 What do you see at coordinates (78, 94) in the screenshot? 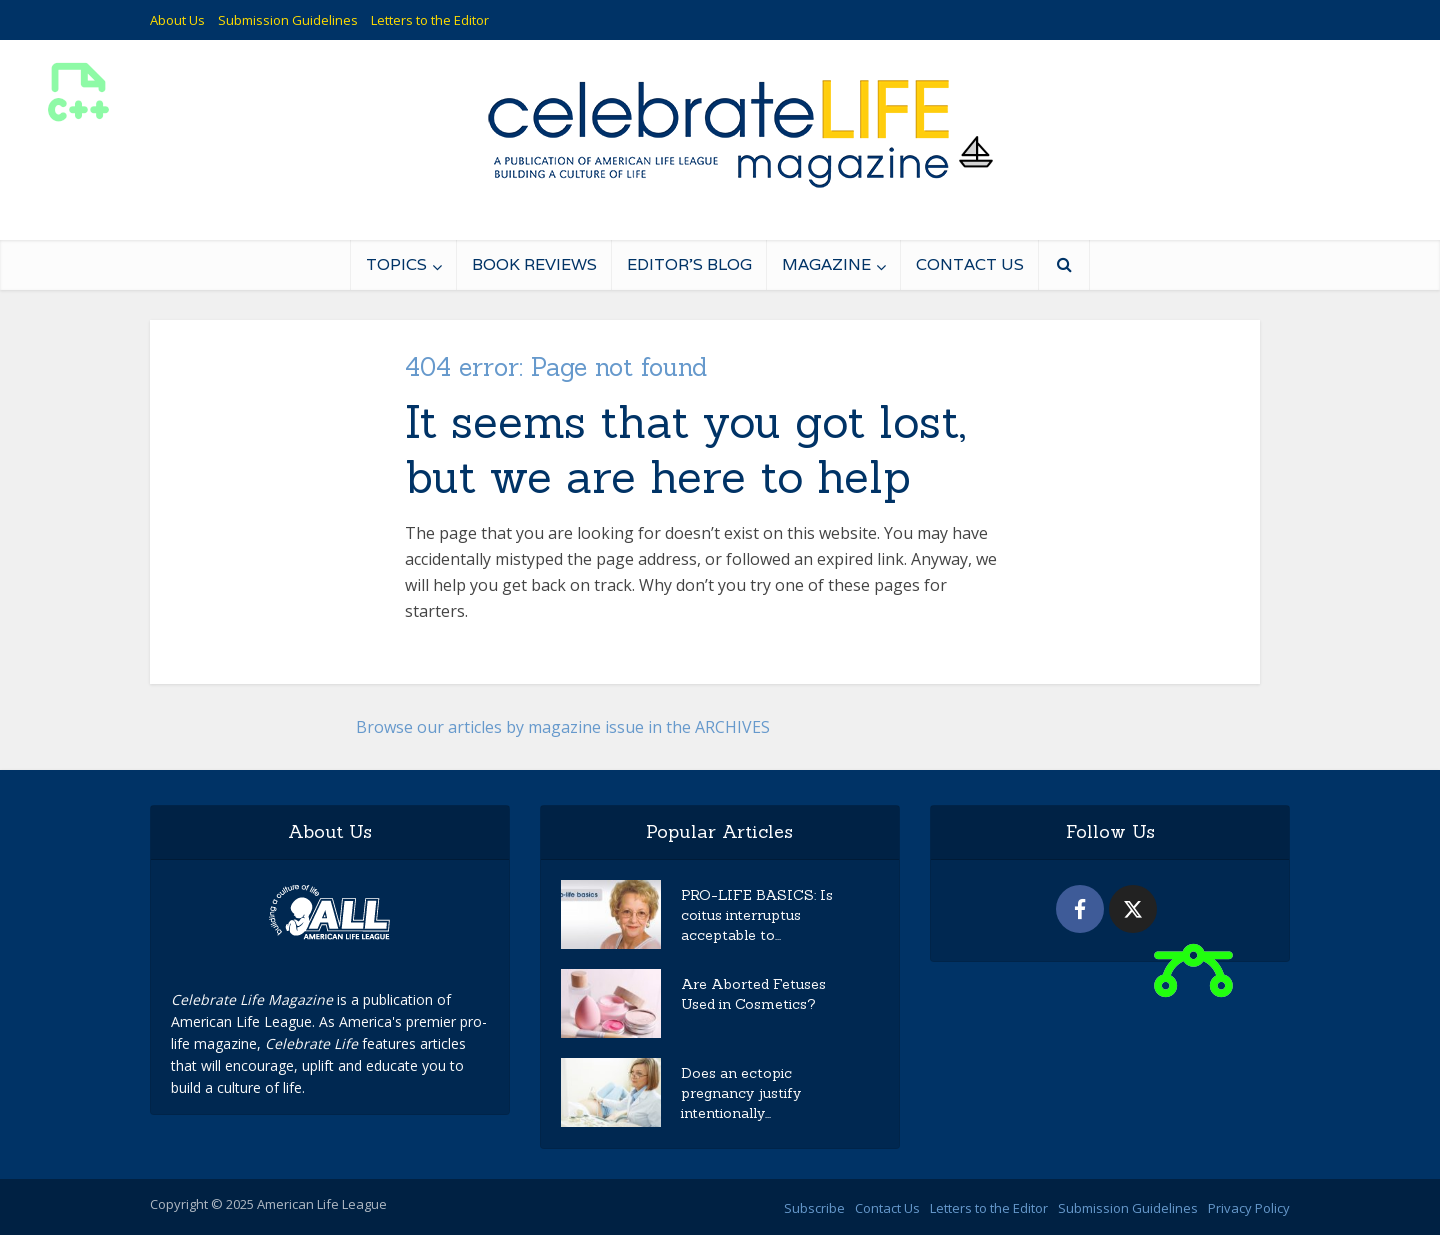
I see `a C++ source code file` at bounding box center [78, 94].